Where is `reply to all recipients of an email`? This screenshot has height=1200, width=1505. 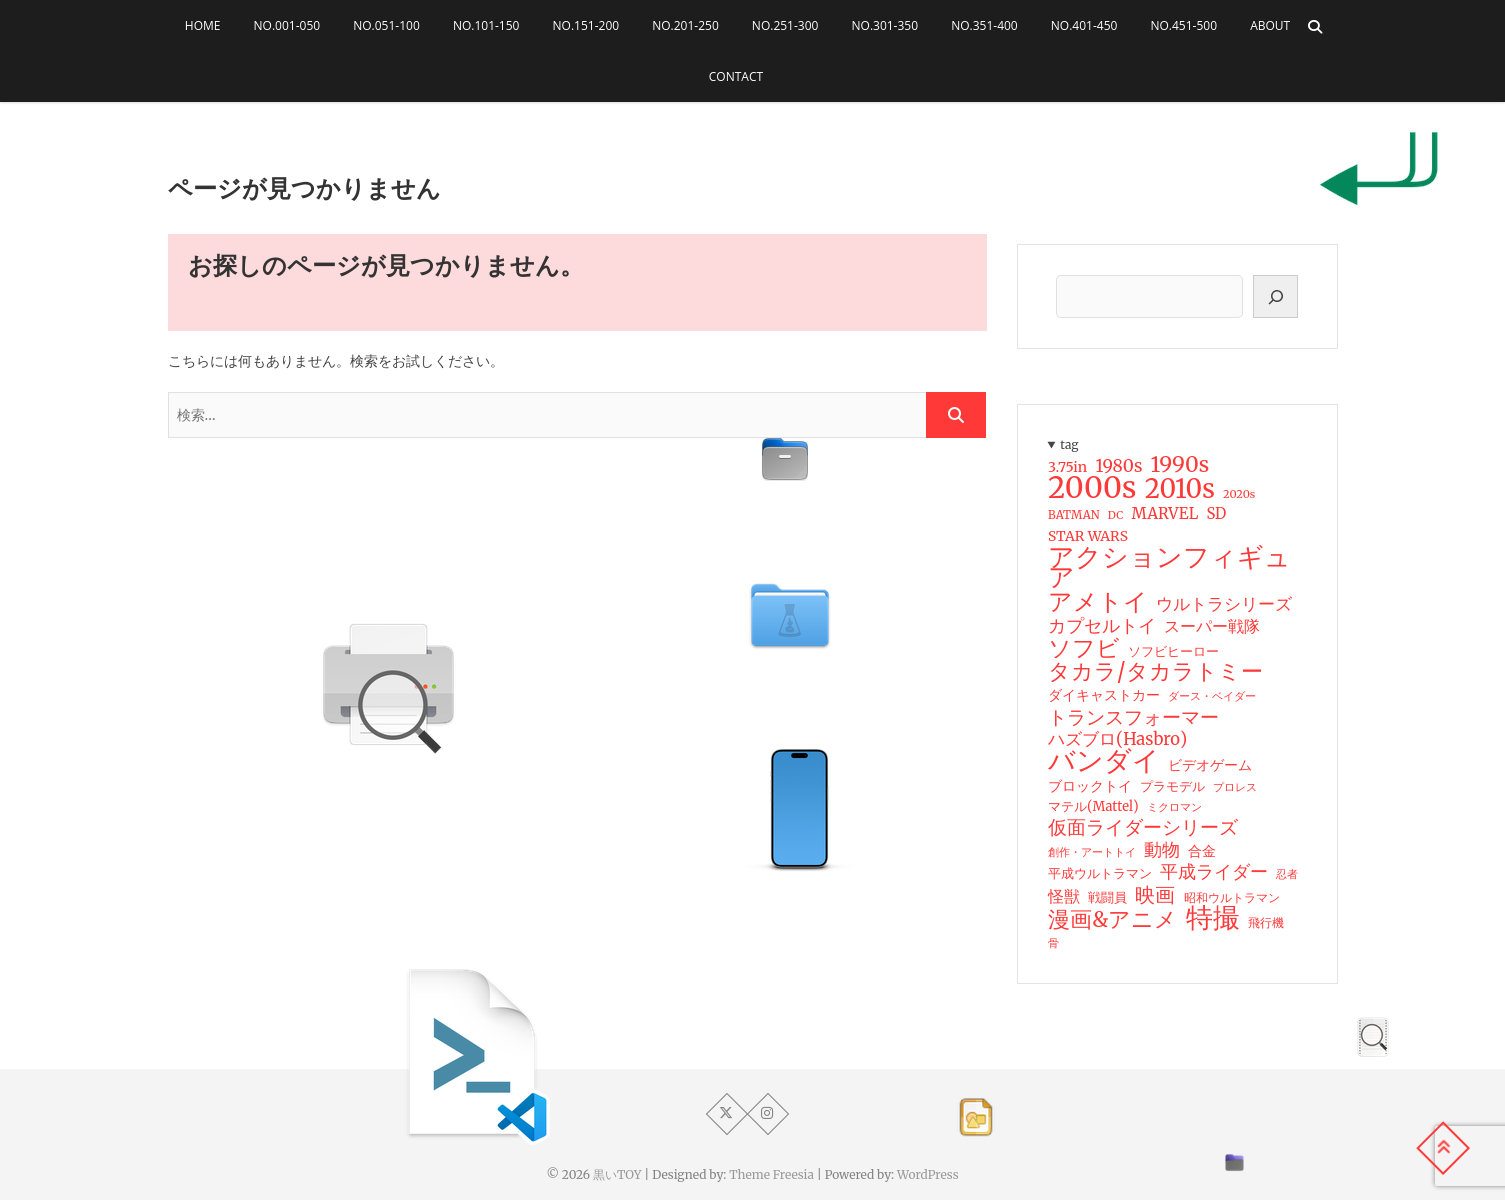 reply to all recipients of an email is located at coordinates (1377, 168).